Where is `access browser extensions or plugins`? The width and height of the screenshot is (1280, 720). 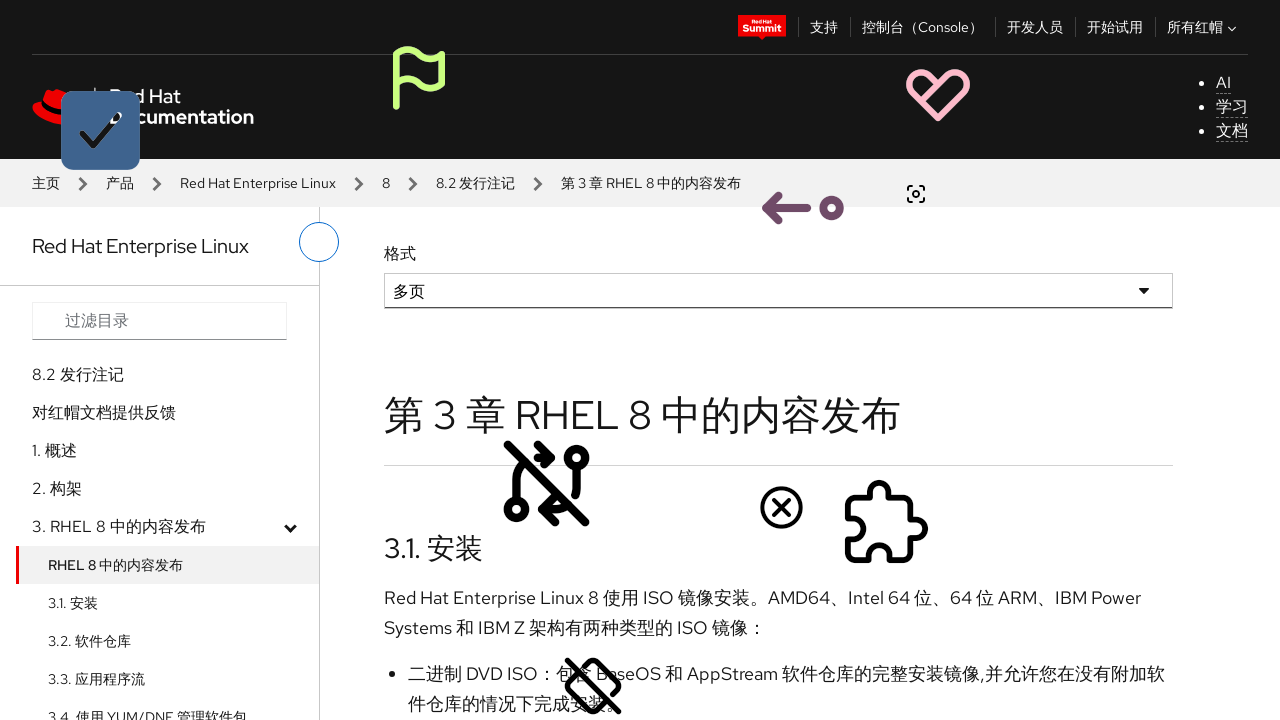
access browser extensions or plugins is located at coordinates (886, 521).